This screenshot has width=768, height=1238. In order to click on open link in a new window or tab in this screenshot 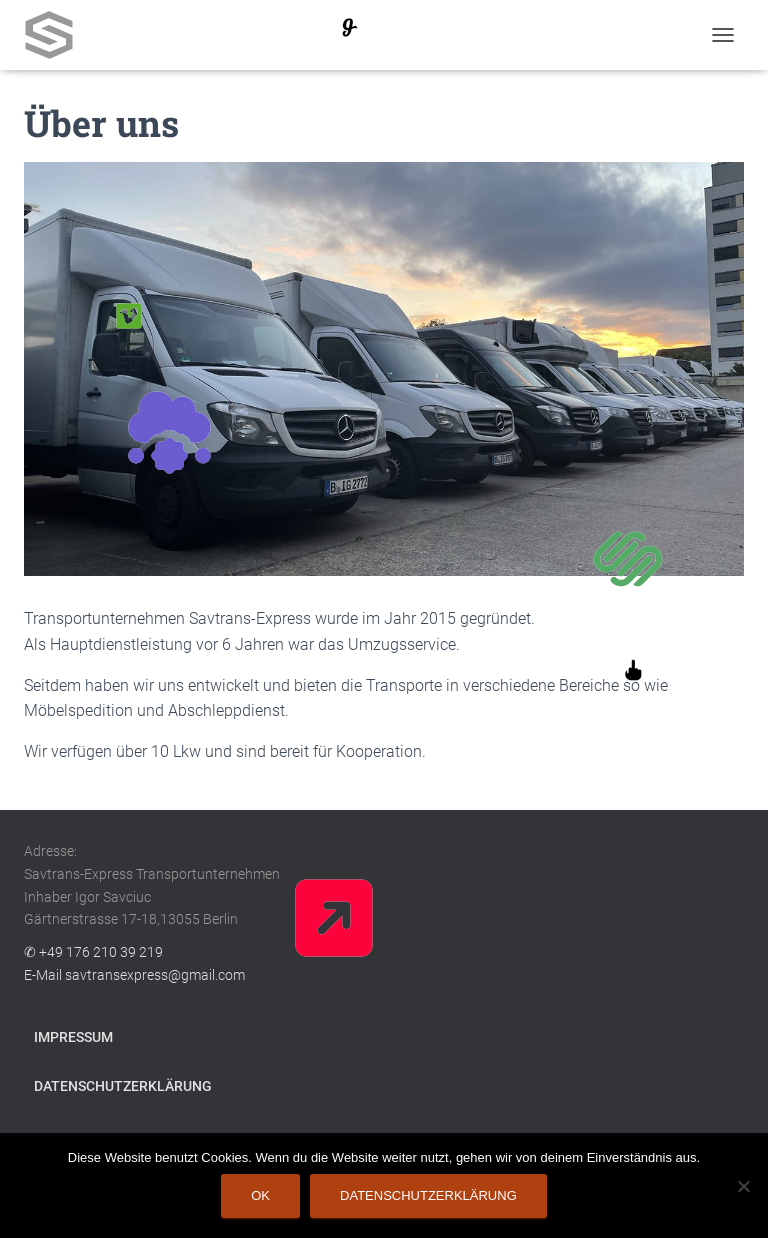, I will do `click(334, 918)`.